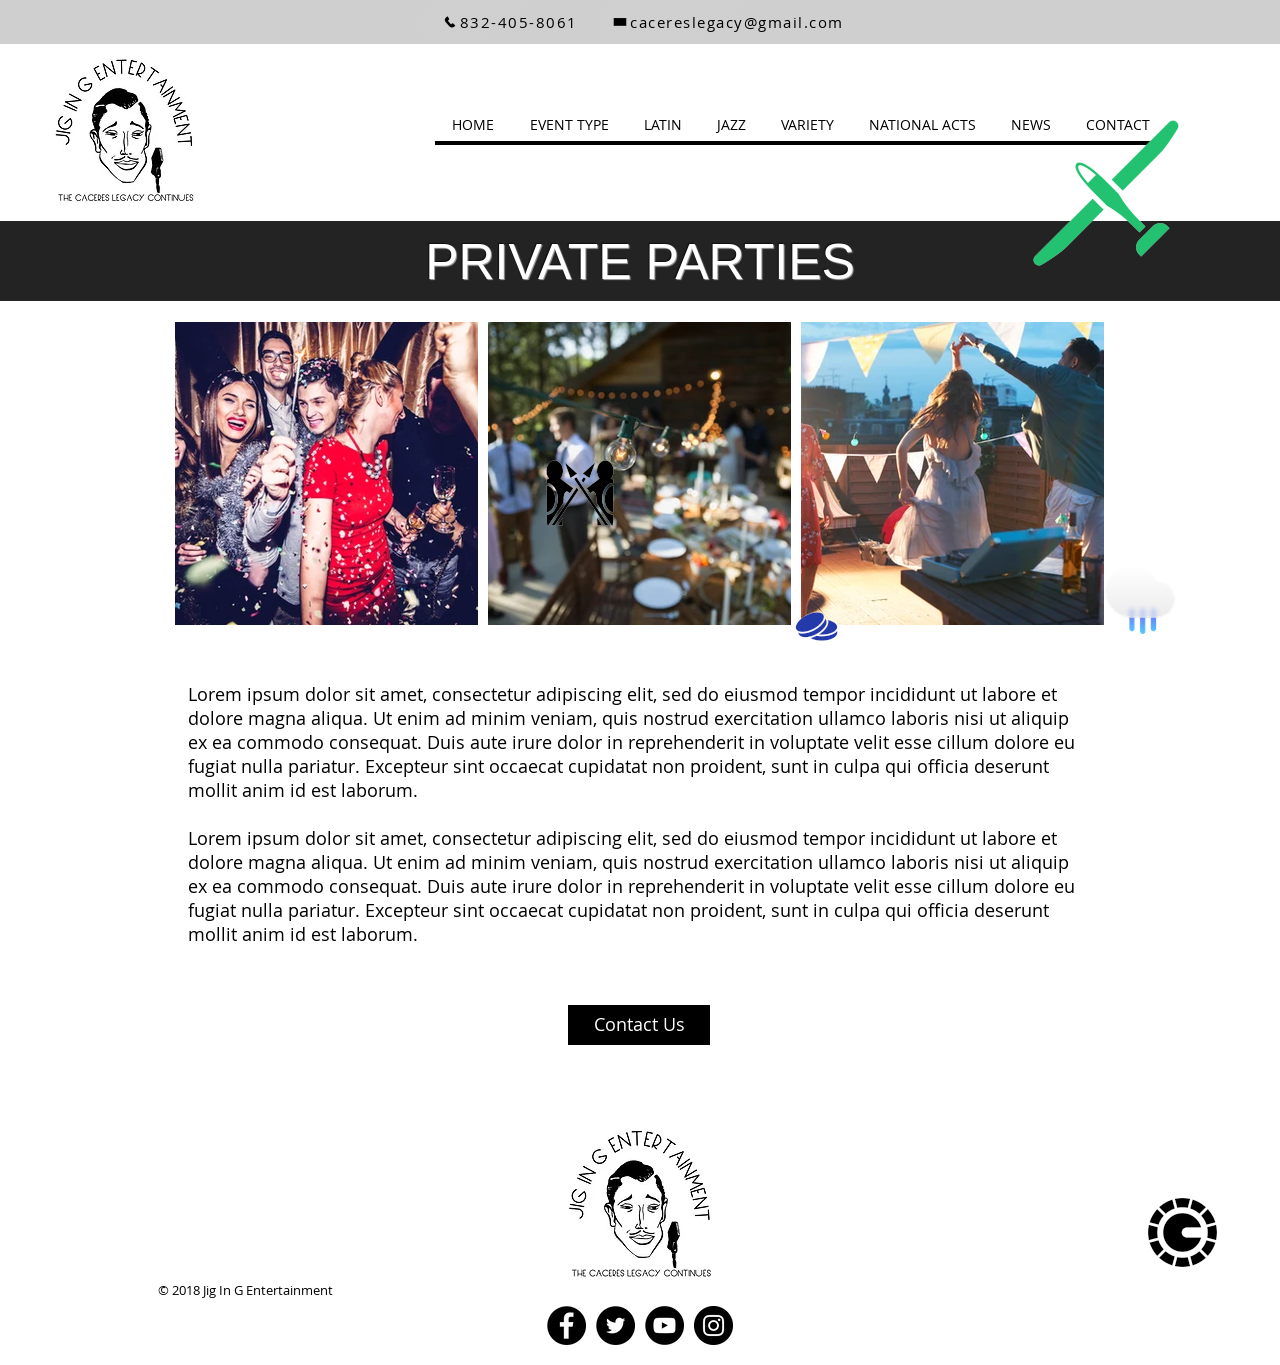 This screenshot has width=1280, height=1365. Describe the element at coordinates (580, 492) in the screenshot. I see `guards or sentries protecting an area` at that location.